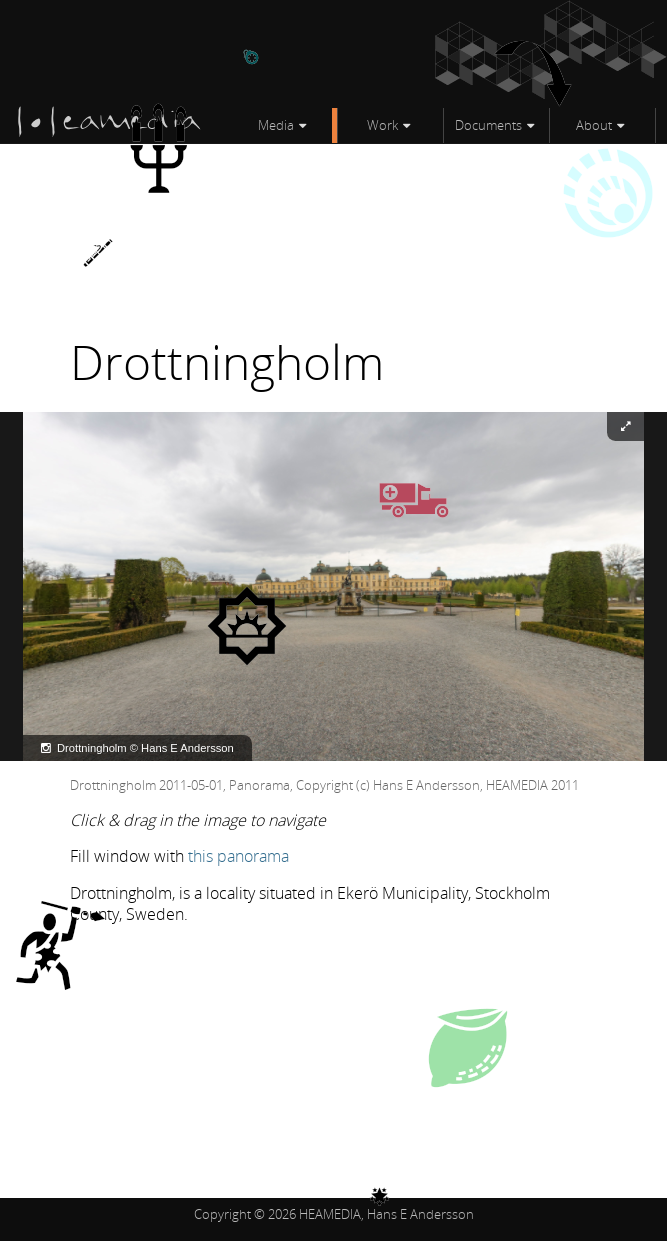  I want to click on view star formation or constellation pattern, so click(379, 1196).